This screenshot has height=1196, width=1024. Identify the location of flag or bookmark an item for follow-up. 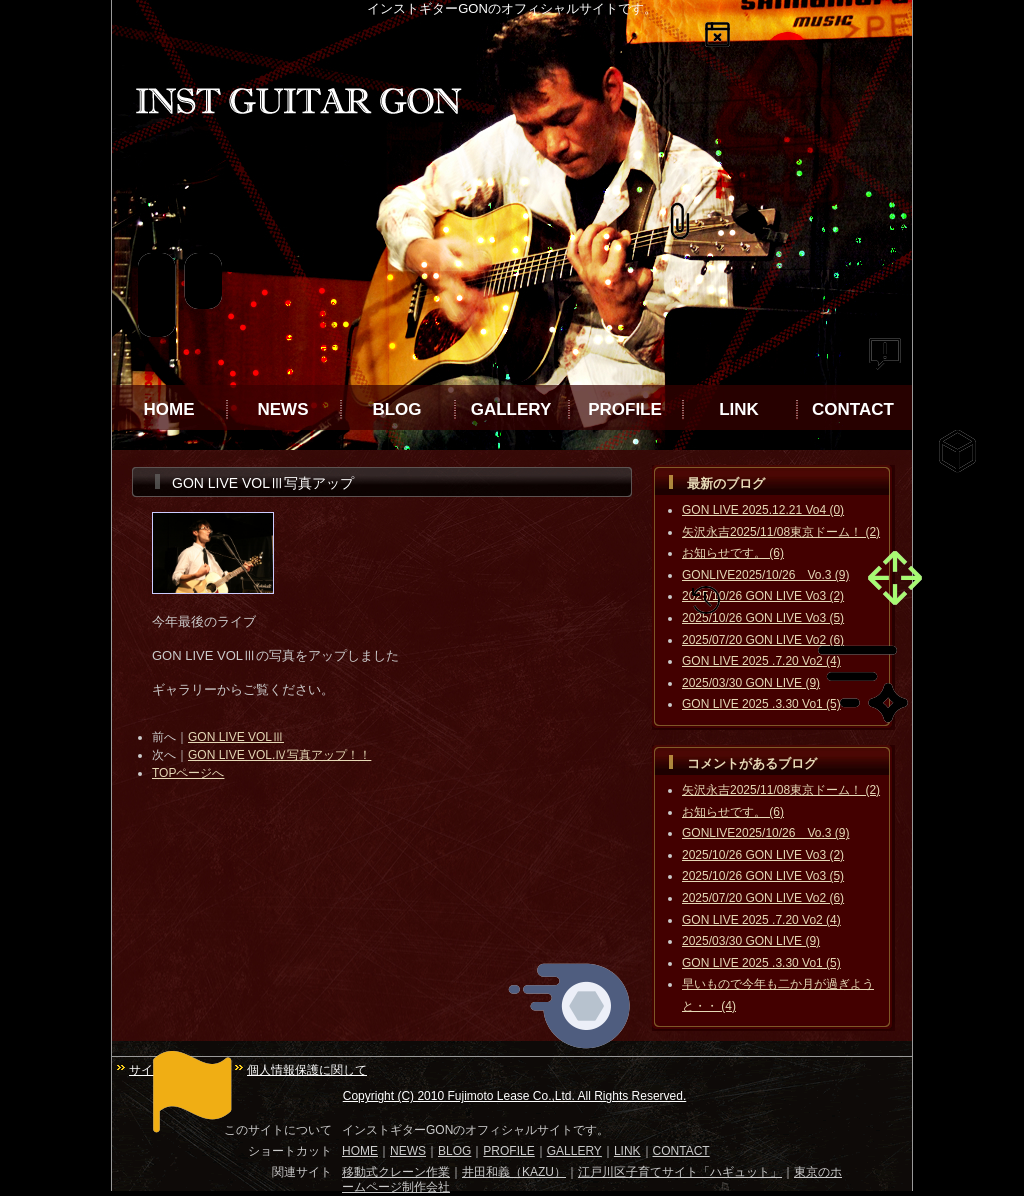
(189, 1090).